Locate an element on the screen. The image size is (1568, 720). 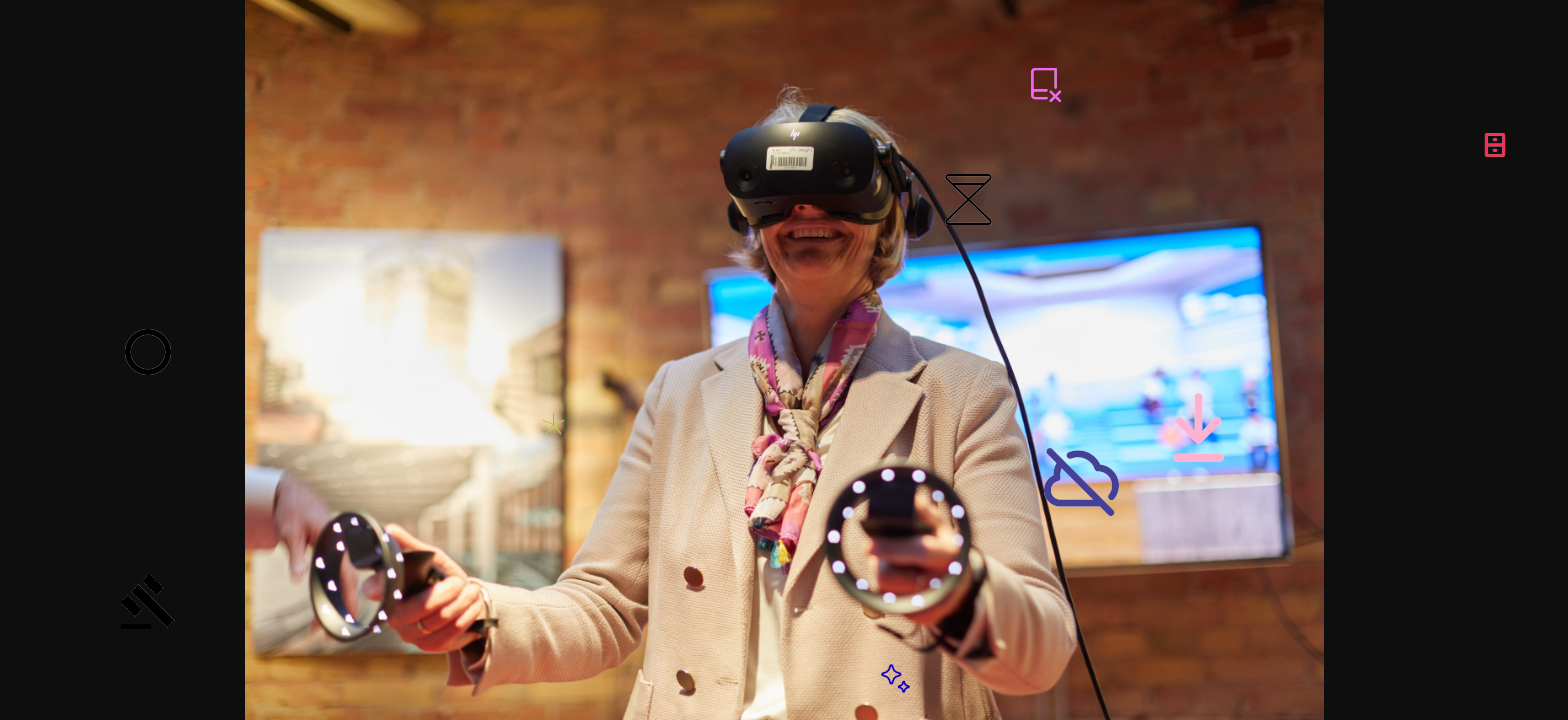
move item to bottom of list is located at coordinates (1198, 428).